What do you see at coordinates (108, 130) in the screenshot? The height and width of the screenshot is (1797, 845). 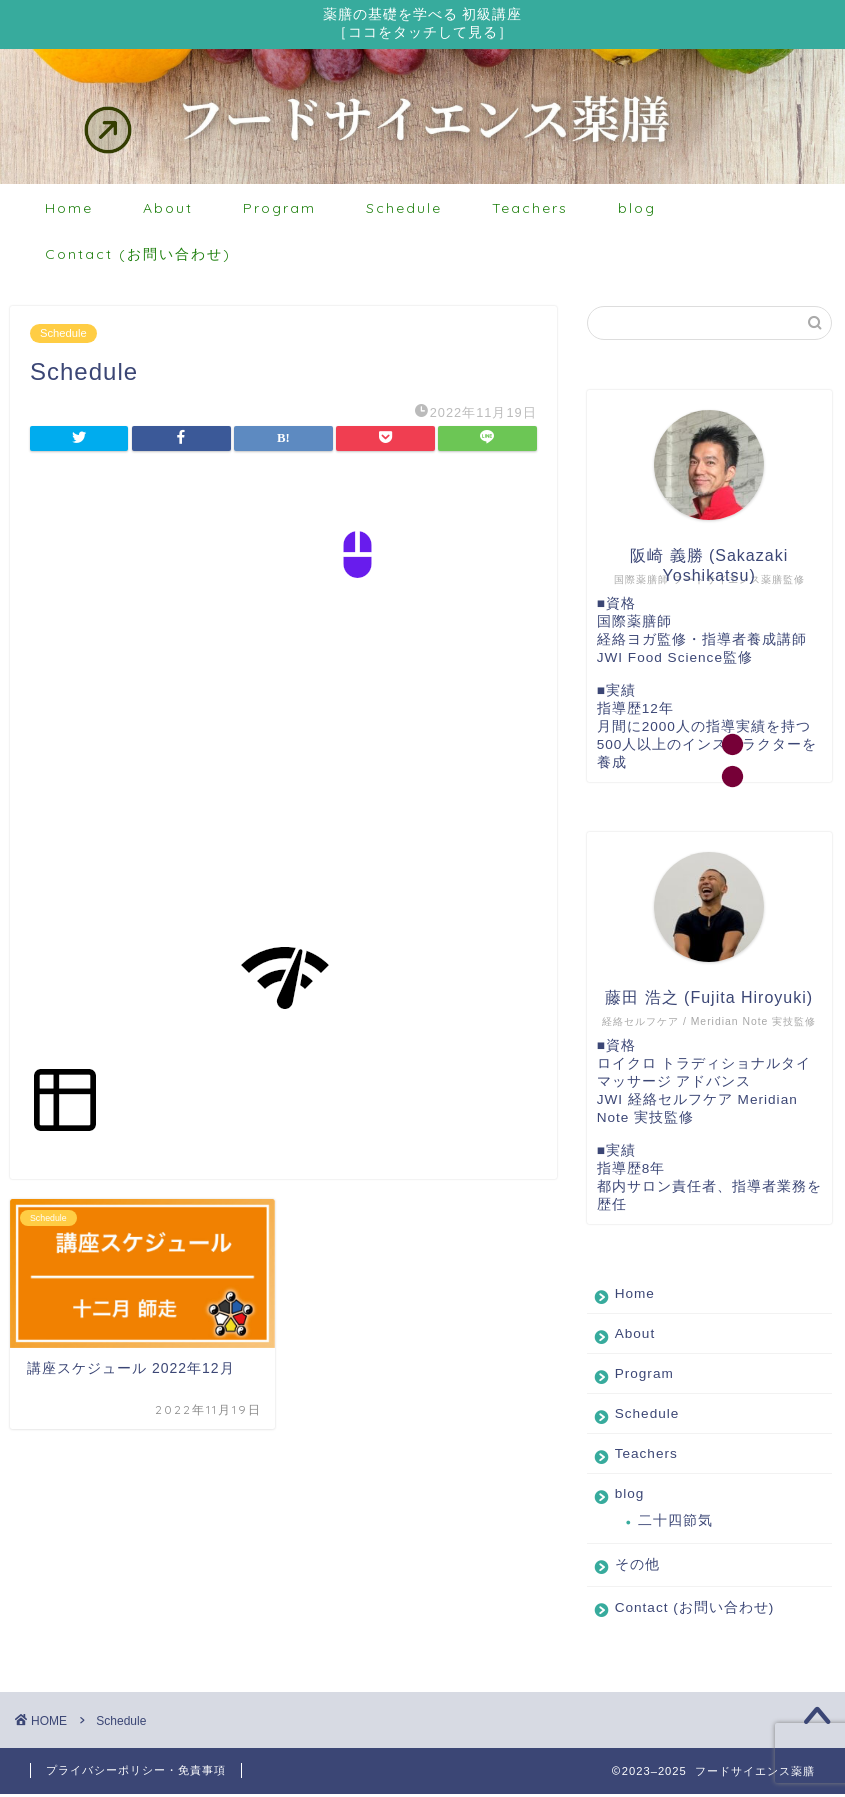 I see `open link in new tab or external window` at bounding box center [108, 130].